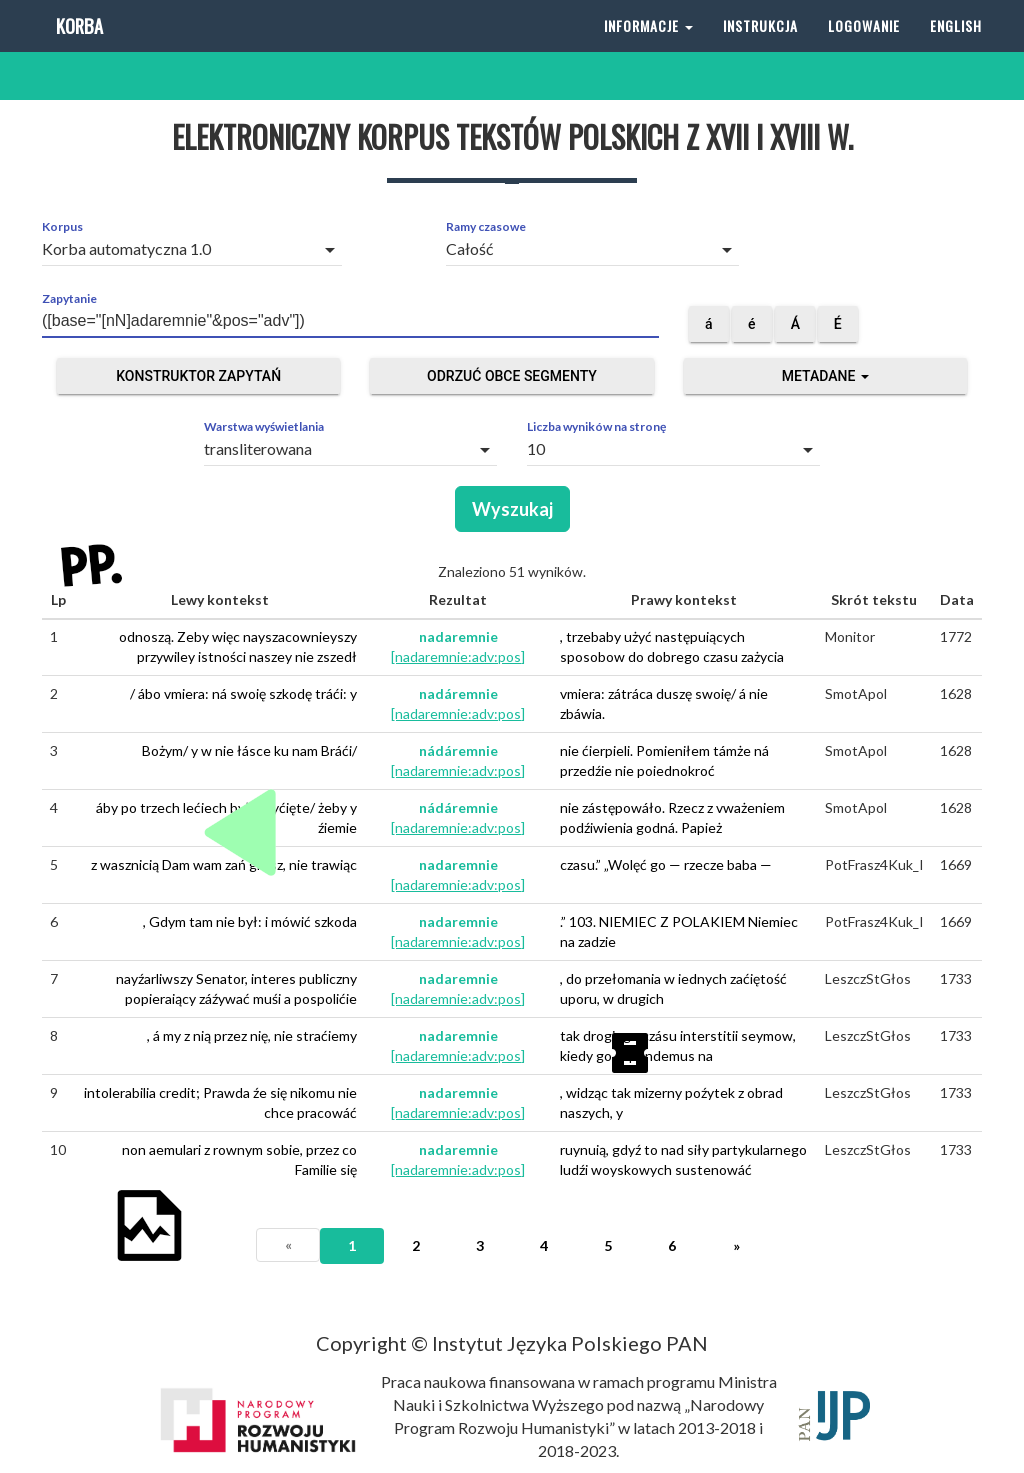 The height and width of the screenshot is (1473, 1024). What do you see at coordinates (149, 1225) in the screenshot?
I see `indicates a corrupted or damaged file` at bounding box center [149, 1225].